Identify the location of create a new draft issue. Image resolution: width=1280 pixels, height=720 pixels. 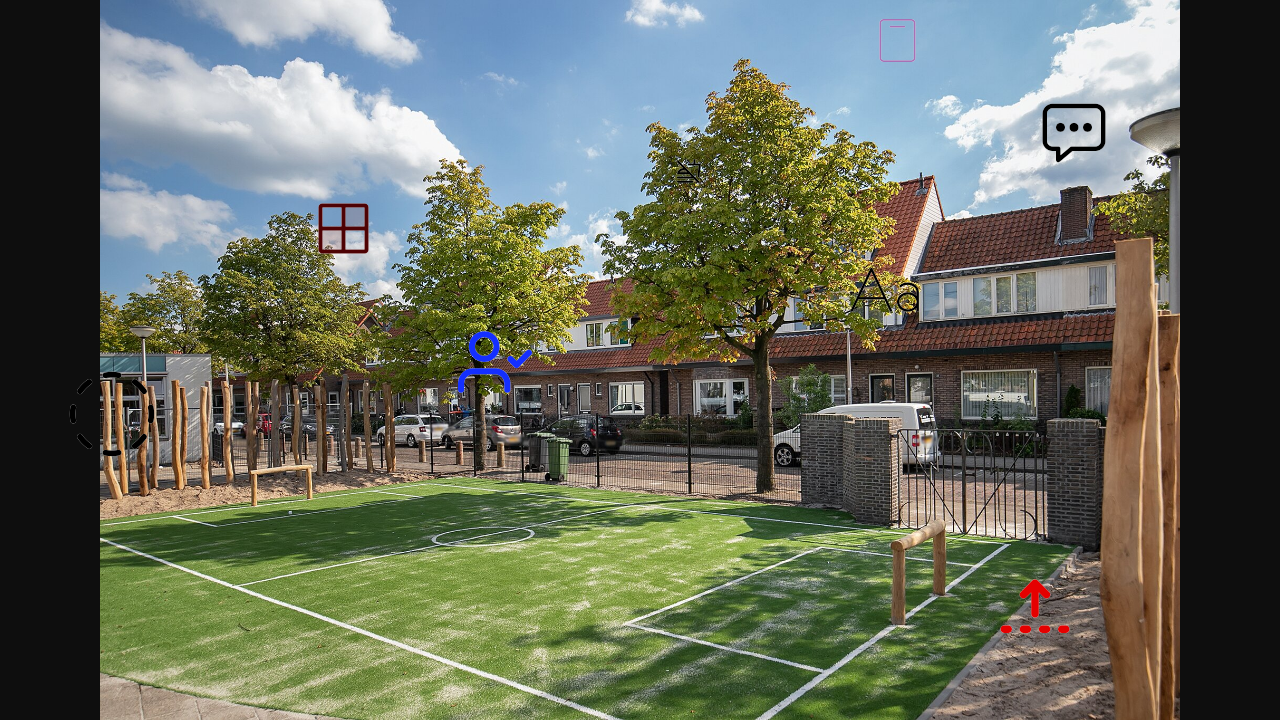
(112, 414).